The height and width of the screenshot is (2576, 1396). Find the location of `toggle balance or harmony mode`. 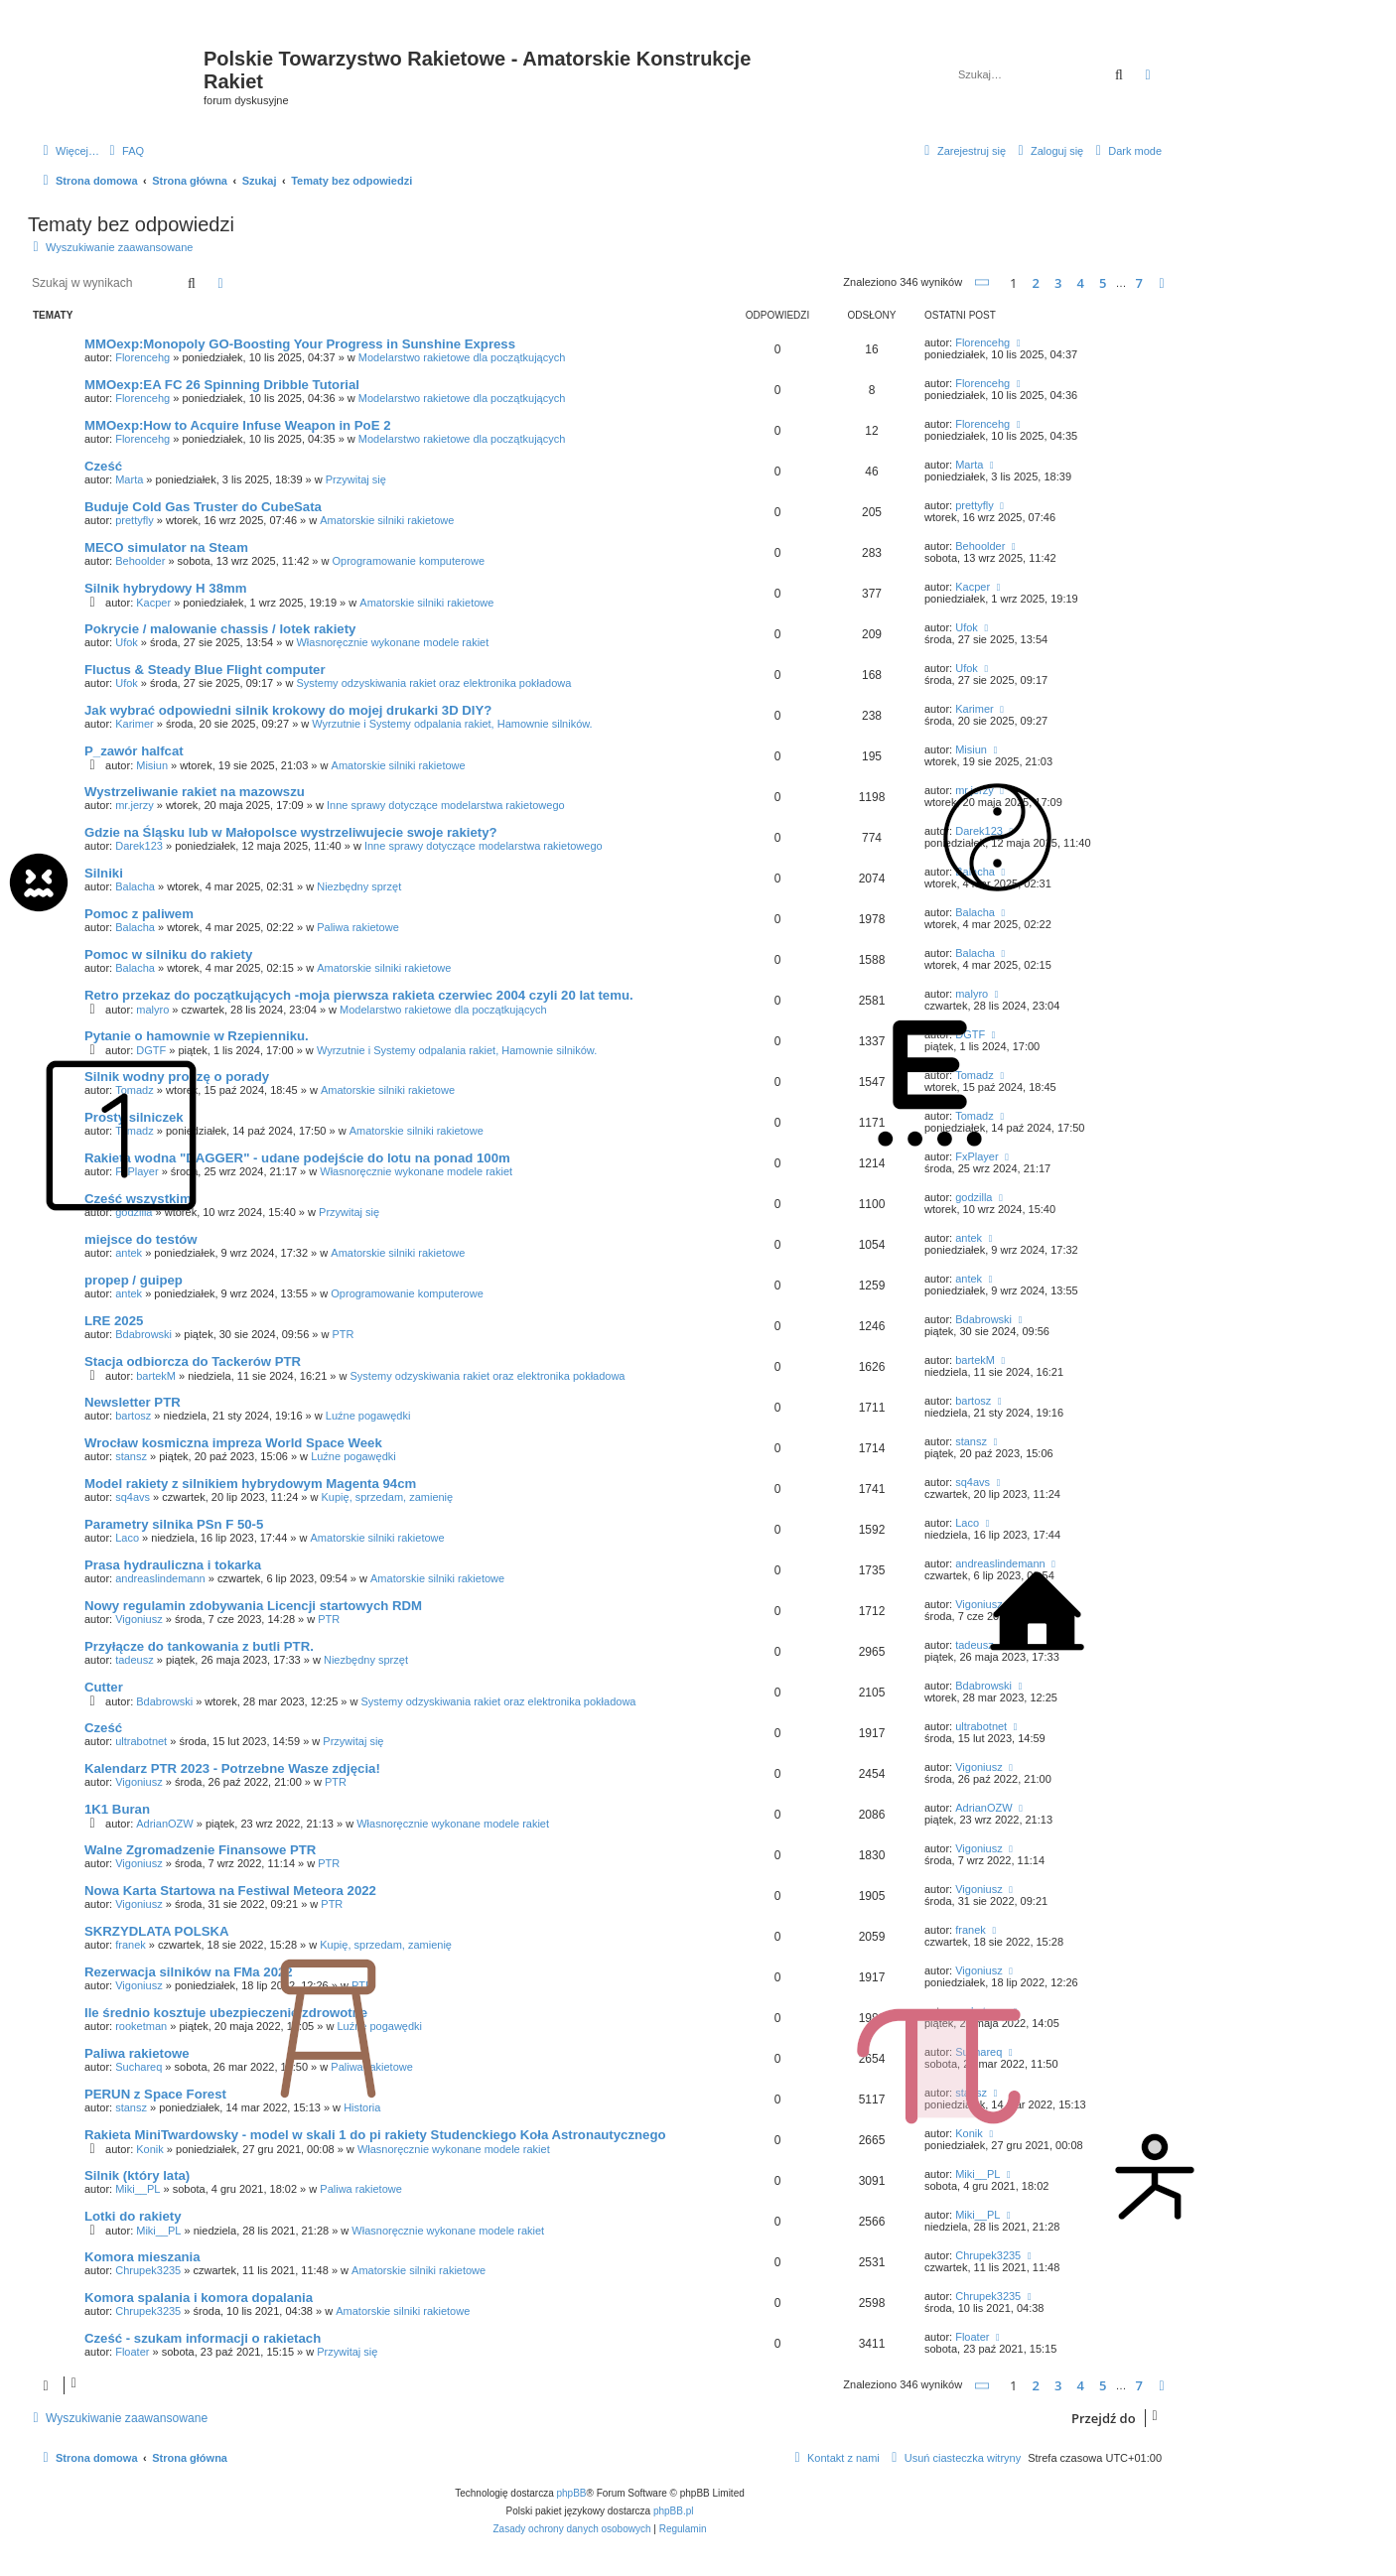

toggle balance or harmony mode is located at coordinates (997, 837).